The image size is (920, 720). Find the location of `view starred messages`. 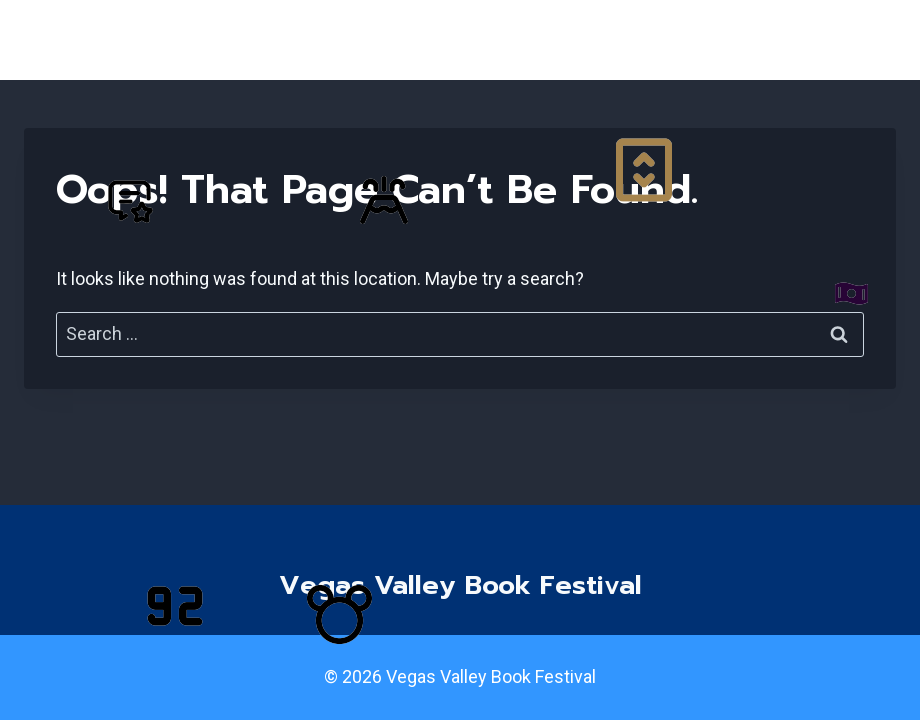

view starred messages is located at coordinates (129, 199).